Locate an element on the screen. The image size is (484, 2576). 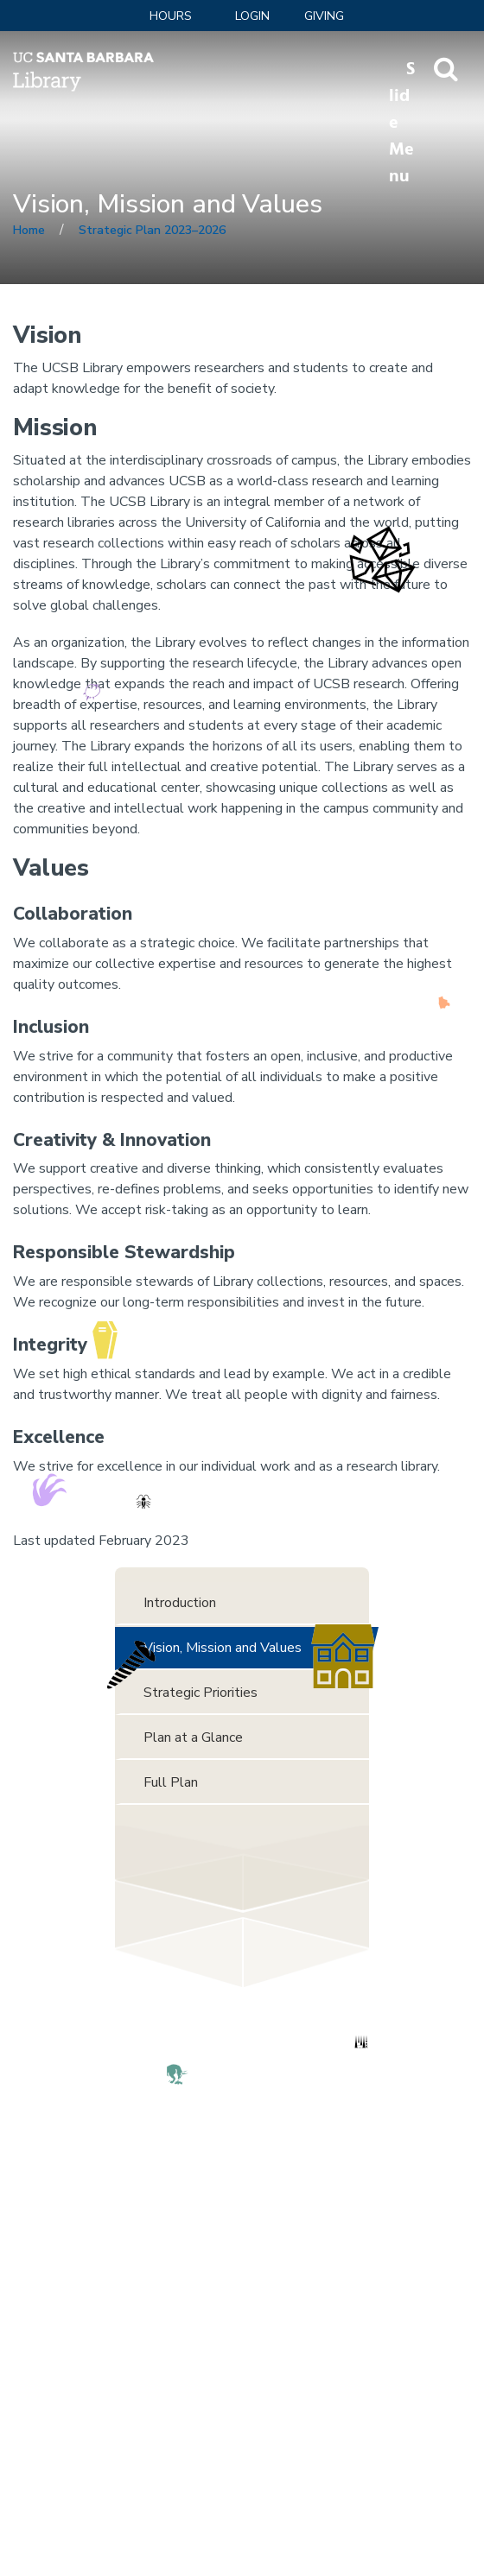
select Bolivia as your country or region is located at coordinates (444, 1003).